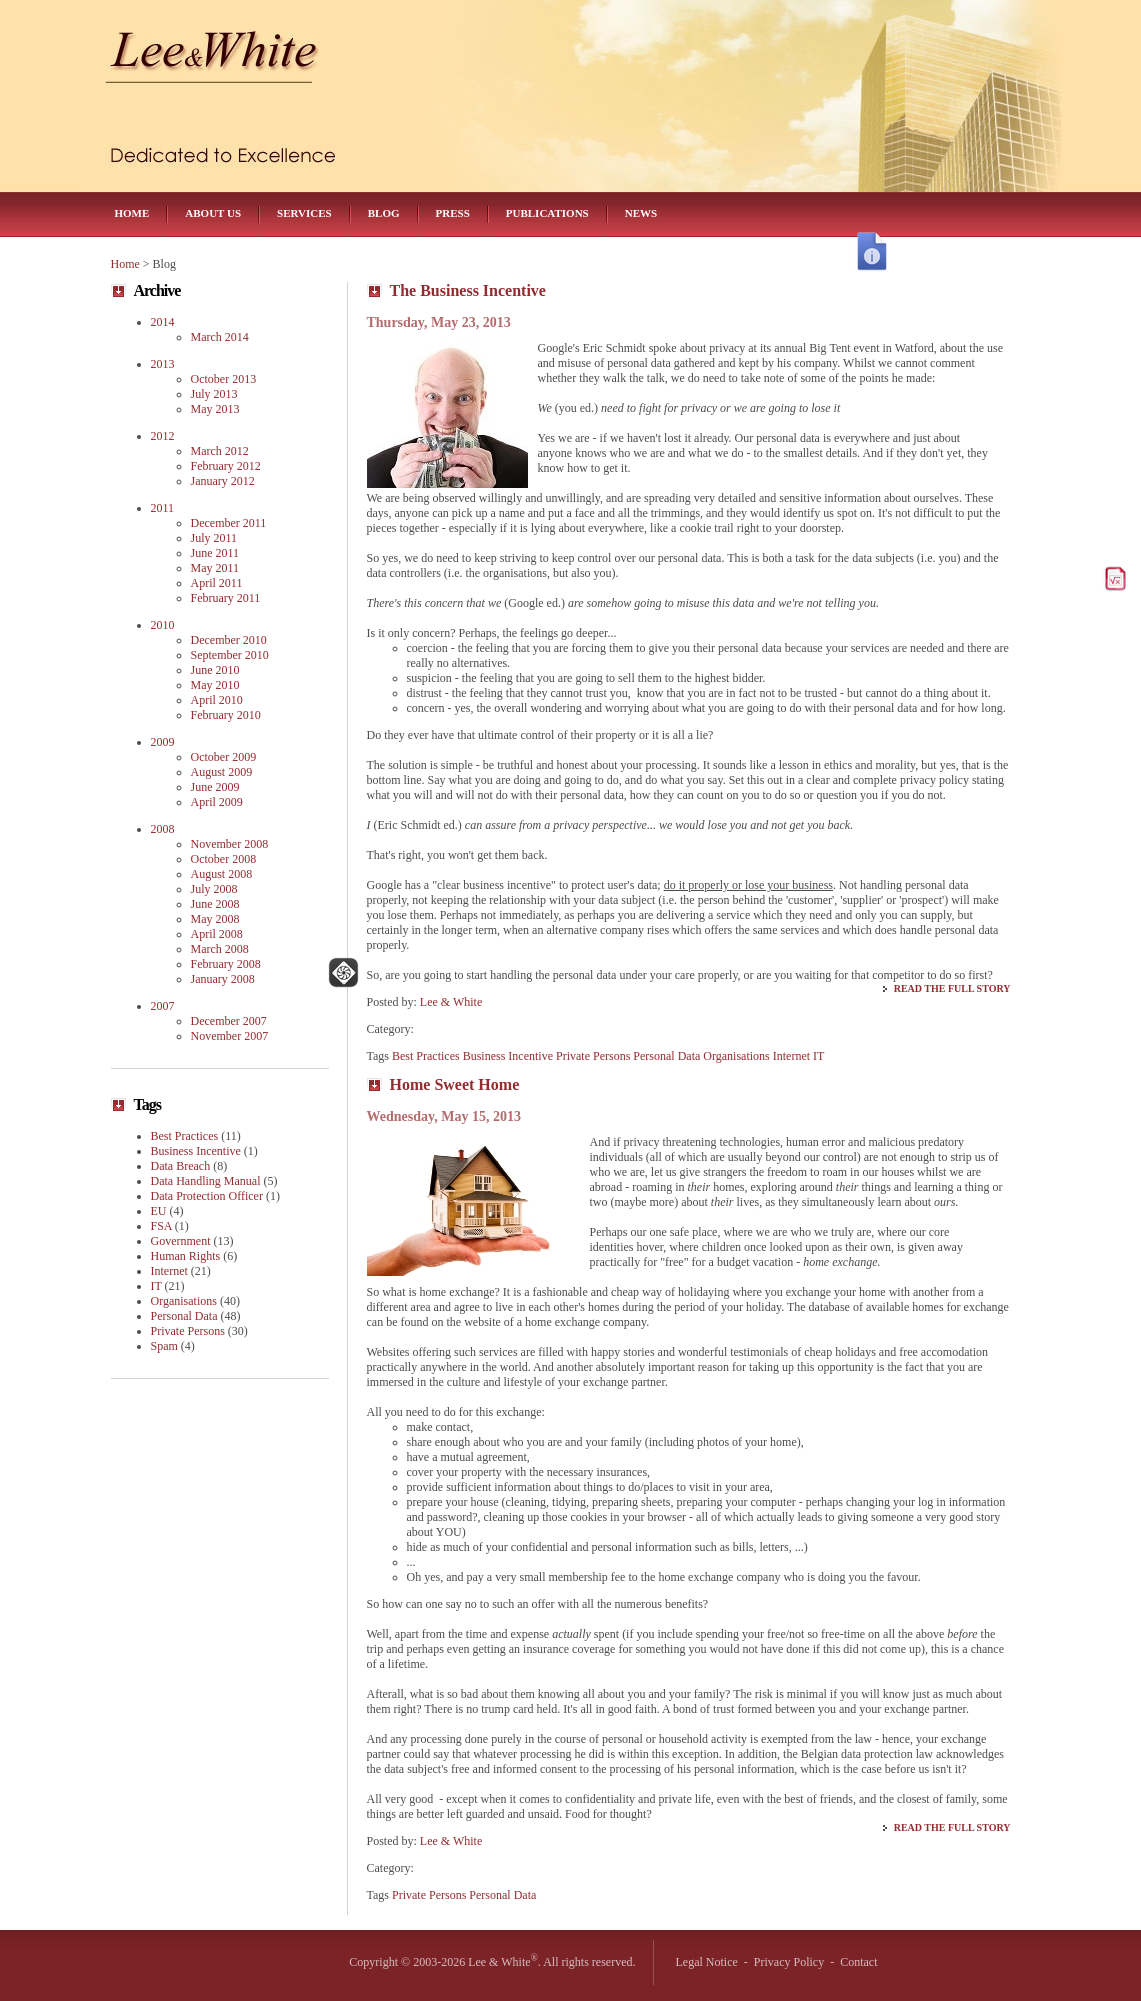 This screenshot has width=1141, height=2001. Describe the element at coordinates (872, 252) in the screenshot. I see `view file details or properties` at that location.